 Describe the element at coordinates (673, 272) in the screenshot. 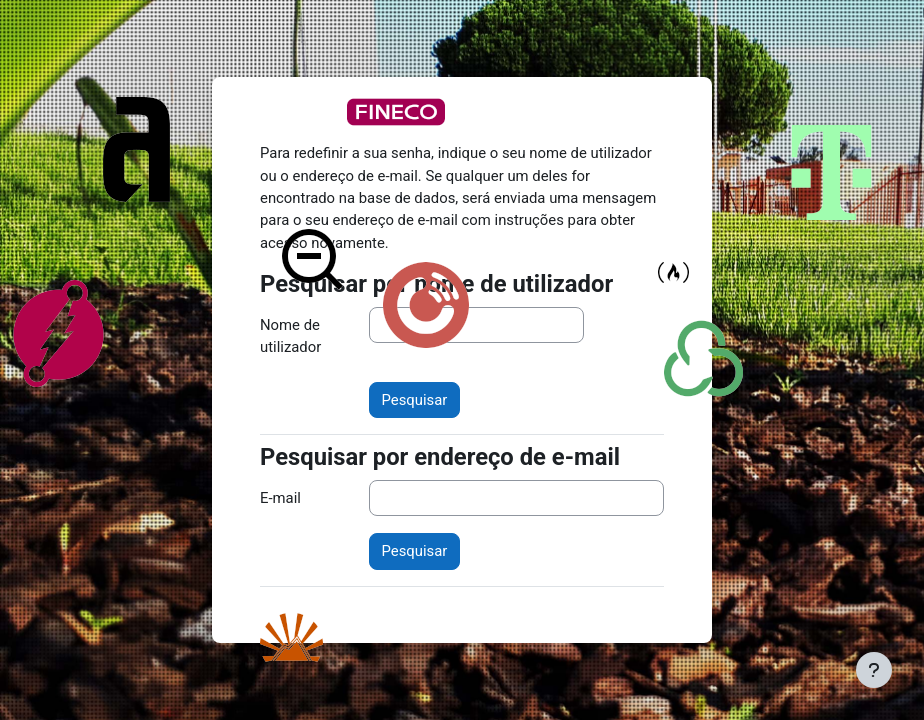

I see `visit freeCodeCamp website` at that location.